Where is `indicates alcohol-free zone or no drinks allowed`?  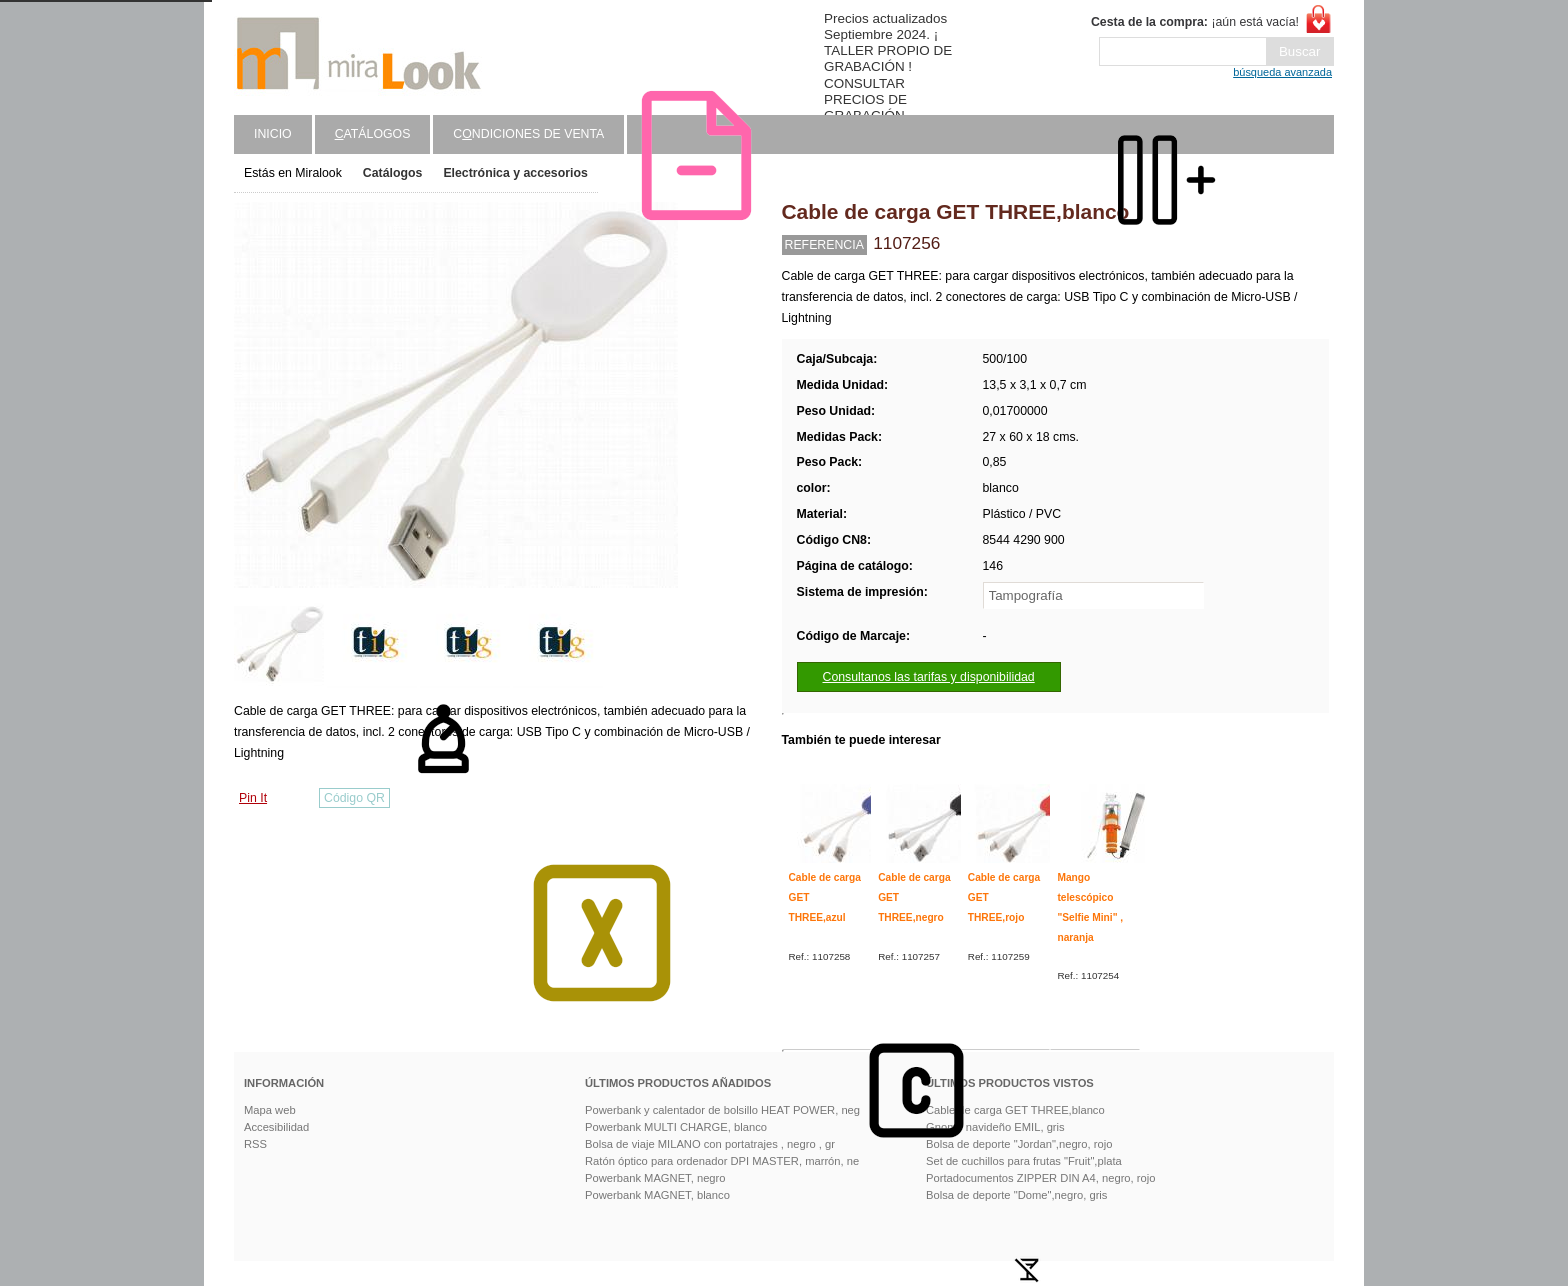 indicates alcohol-free zone or no drinks allowed is located at coordinates (1027, 1269).